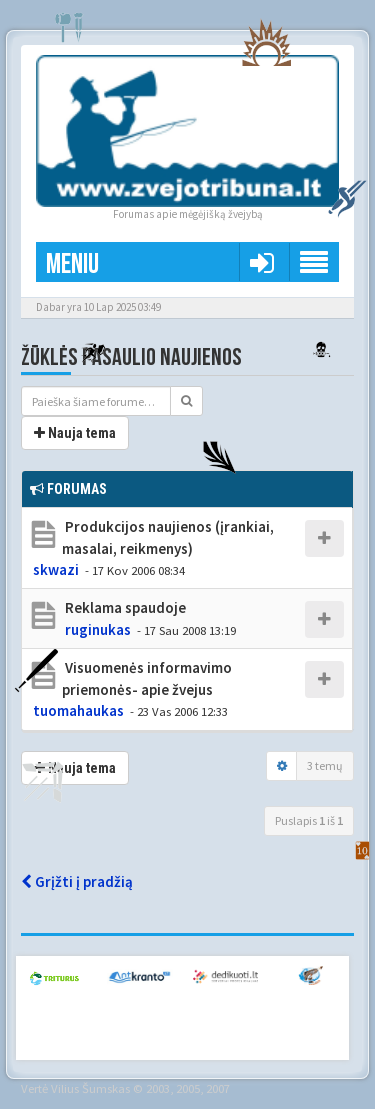 The image size is (375, 1109). Describe the element at coordinates (219, 457) in the screenshot. I see `damaged or broken projectile indicator` at that location.